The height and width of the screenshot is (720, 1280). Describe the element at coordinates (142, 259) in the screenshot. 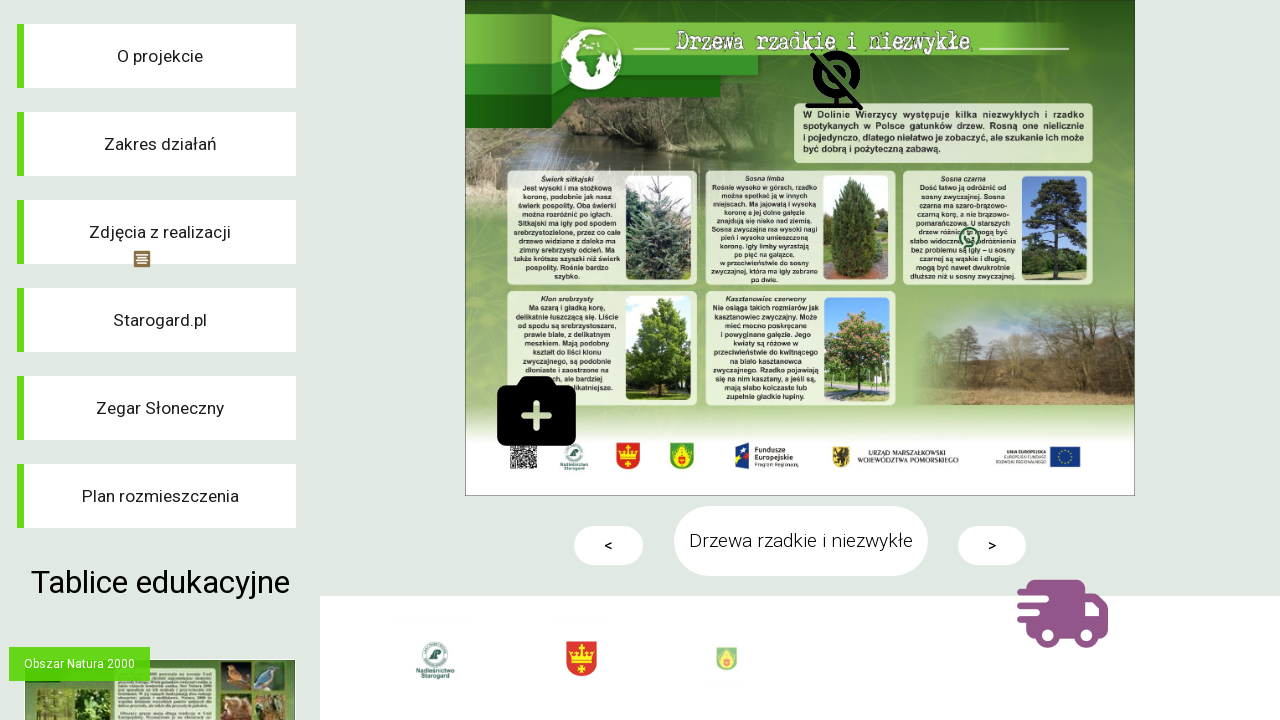

I see `center align text` at that location.